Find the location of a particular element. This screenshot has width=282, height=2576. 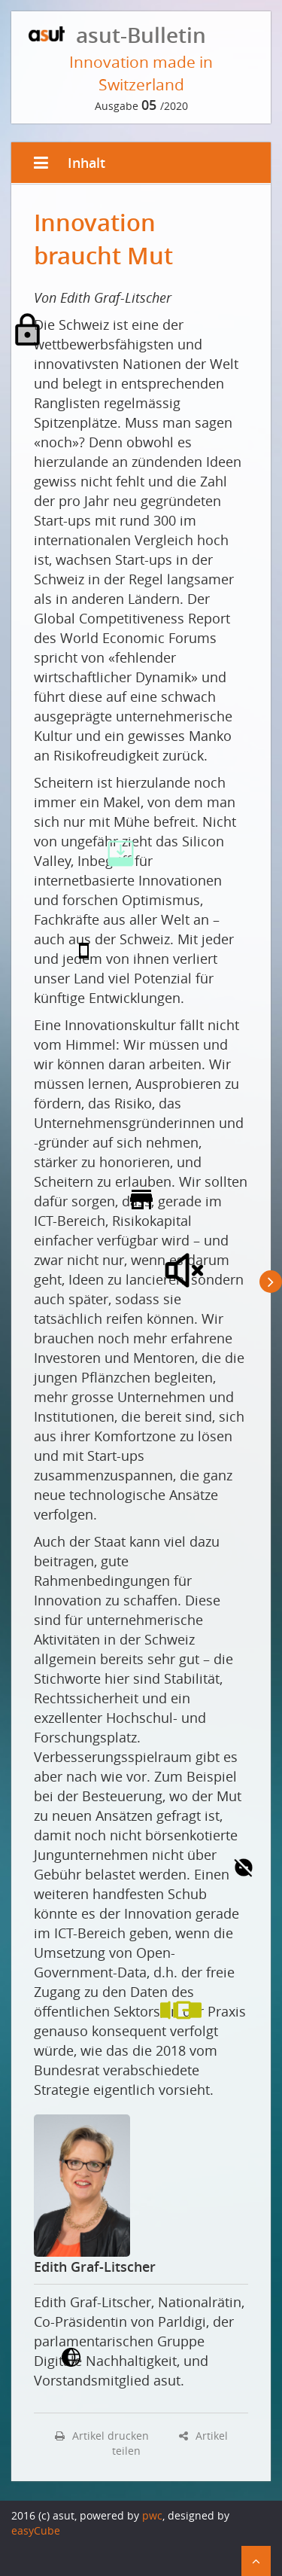

switch to global or worldwide view is located at coordinates (71, 2357).